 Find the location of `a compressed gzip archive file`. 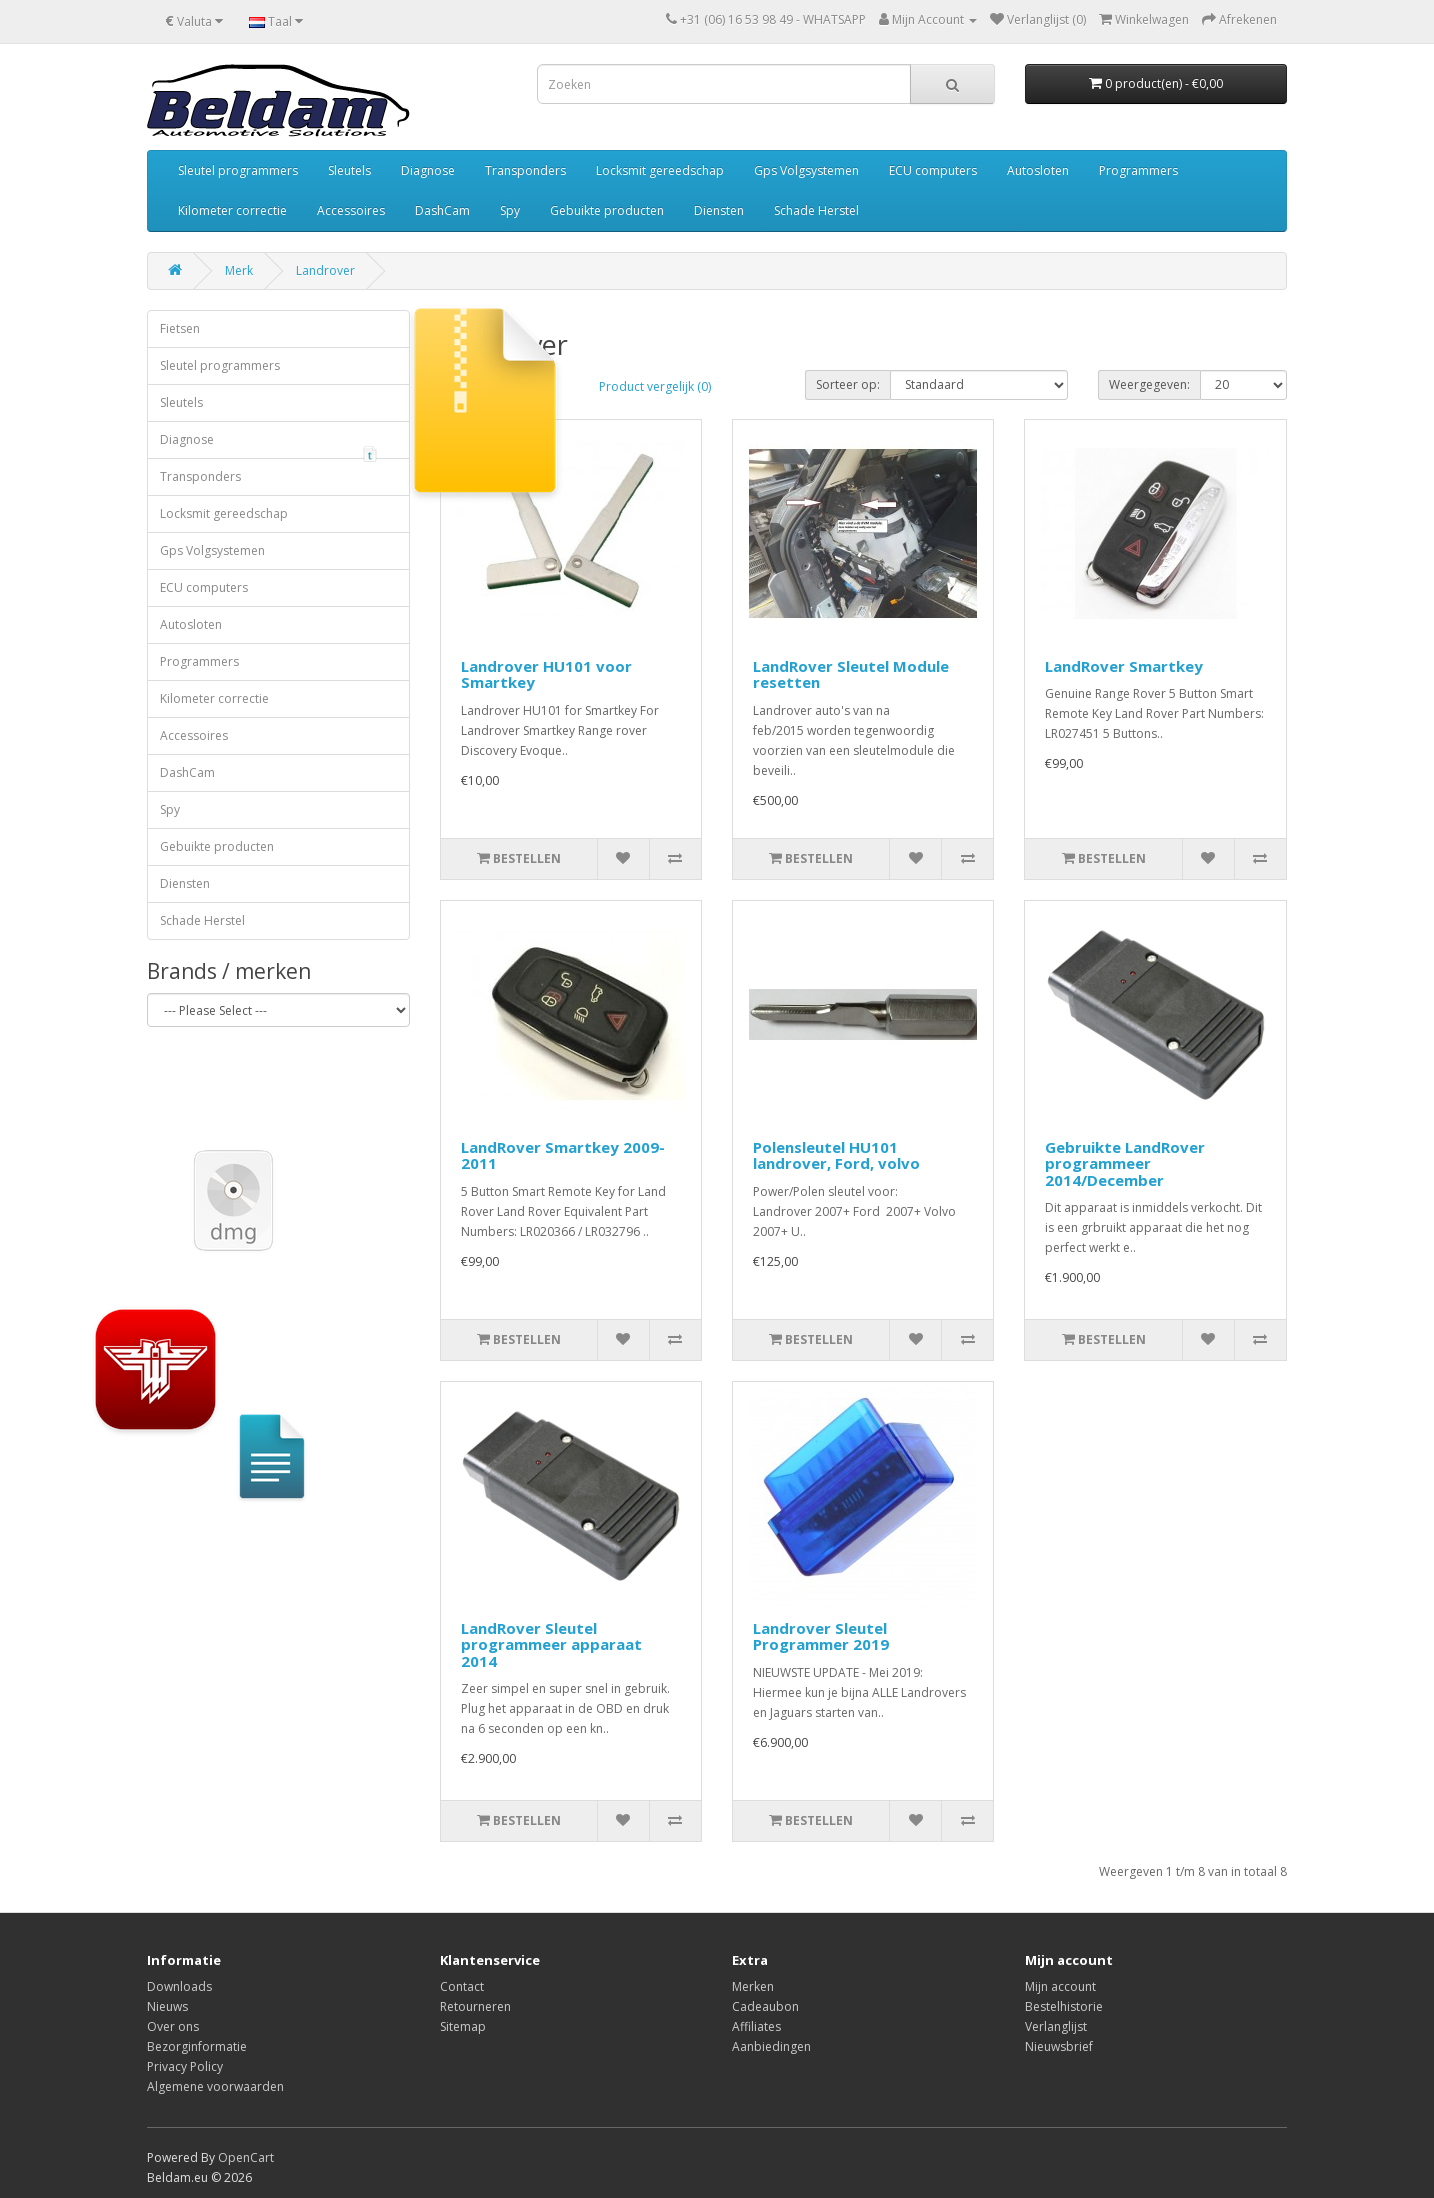

a compressed gzip archive file is located at coordinates (485, 404).